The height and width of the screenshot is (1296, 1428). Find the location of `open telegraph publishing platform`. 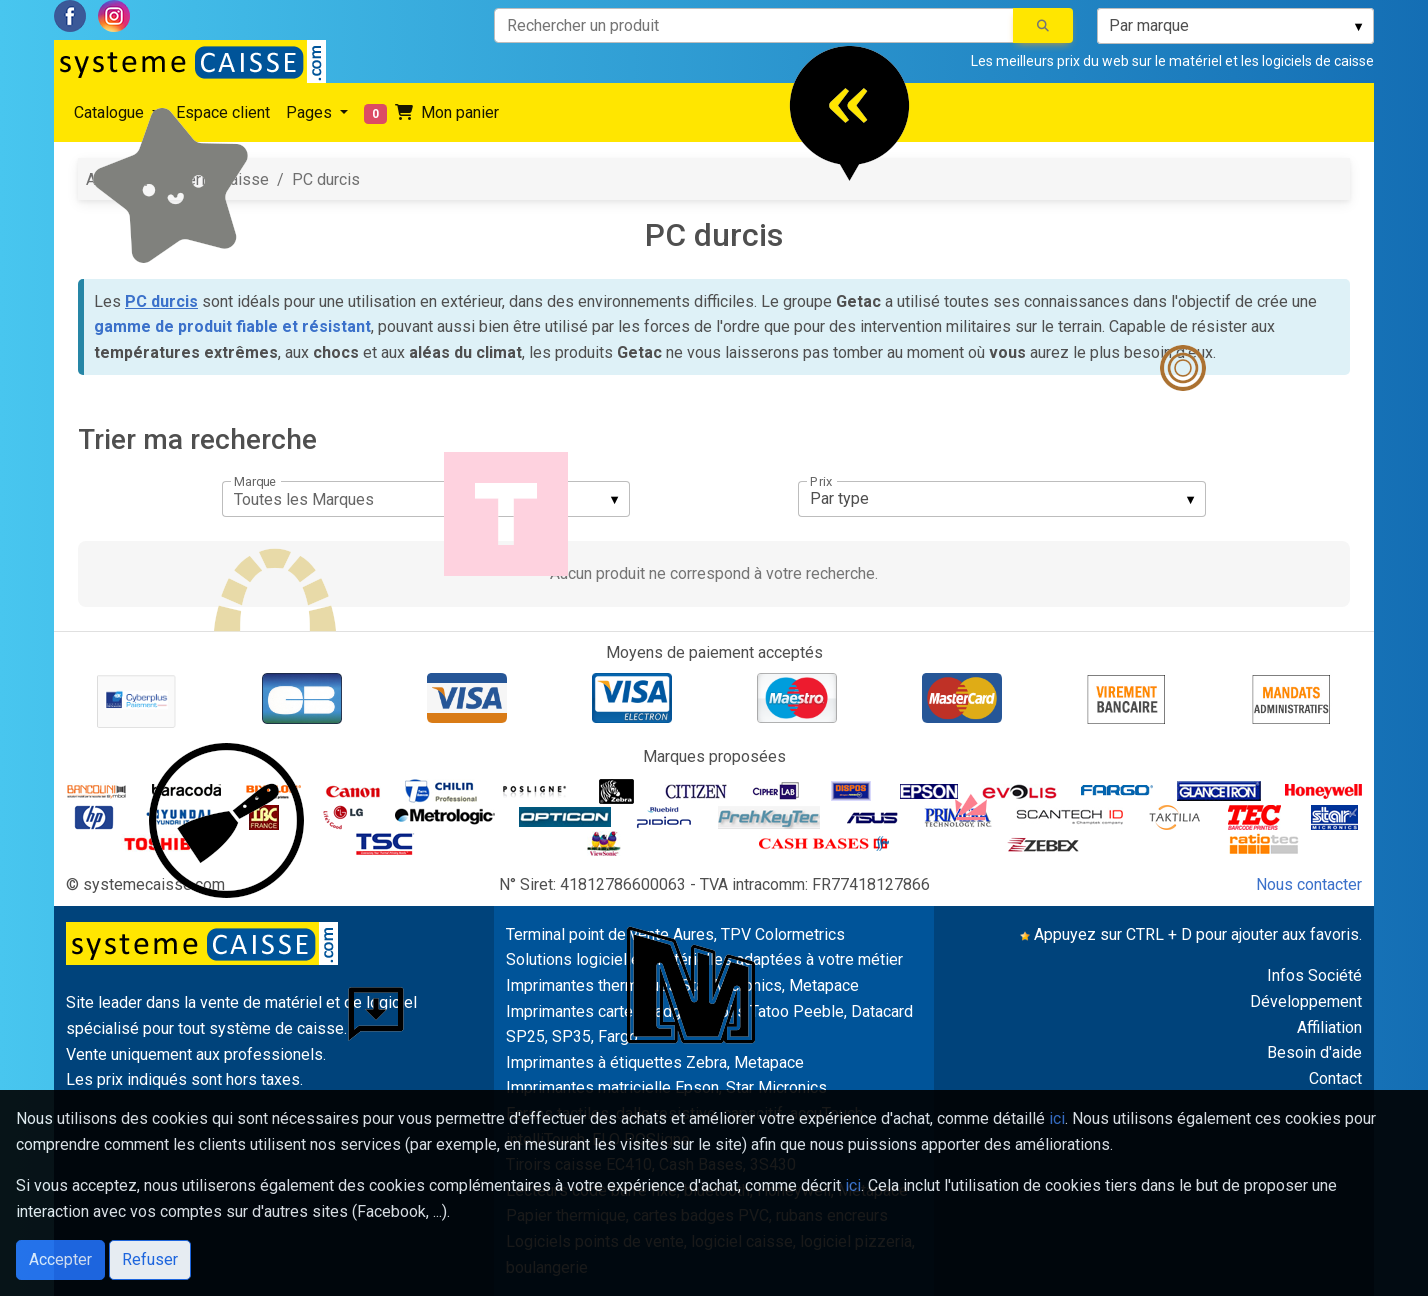

open telegraph publishing platform is located at coordinates (506, 514).